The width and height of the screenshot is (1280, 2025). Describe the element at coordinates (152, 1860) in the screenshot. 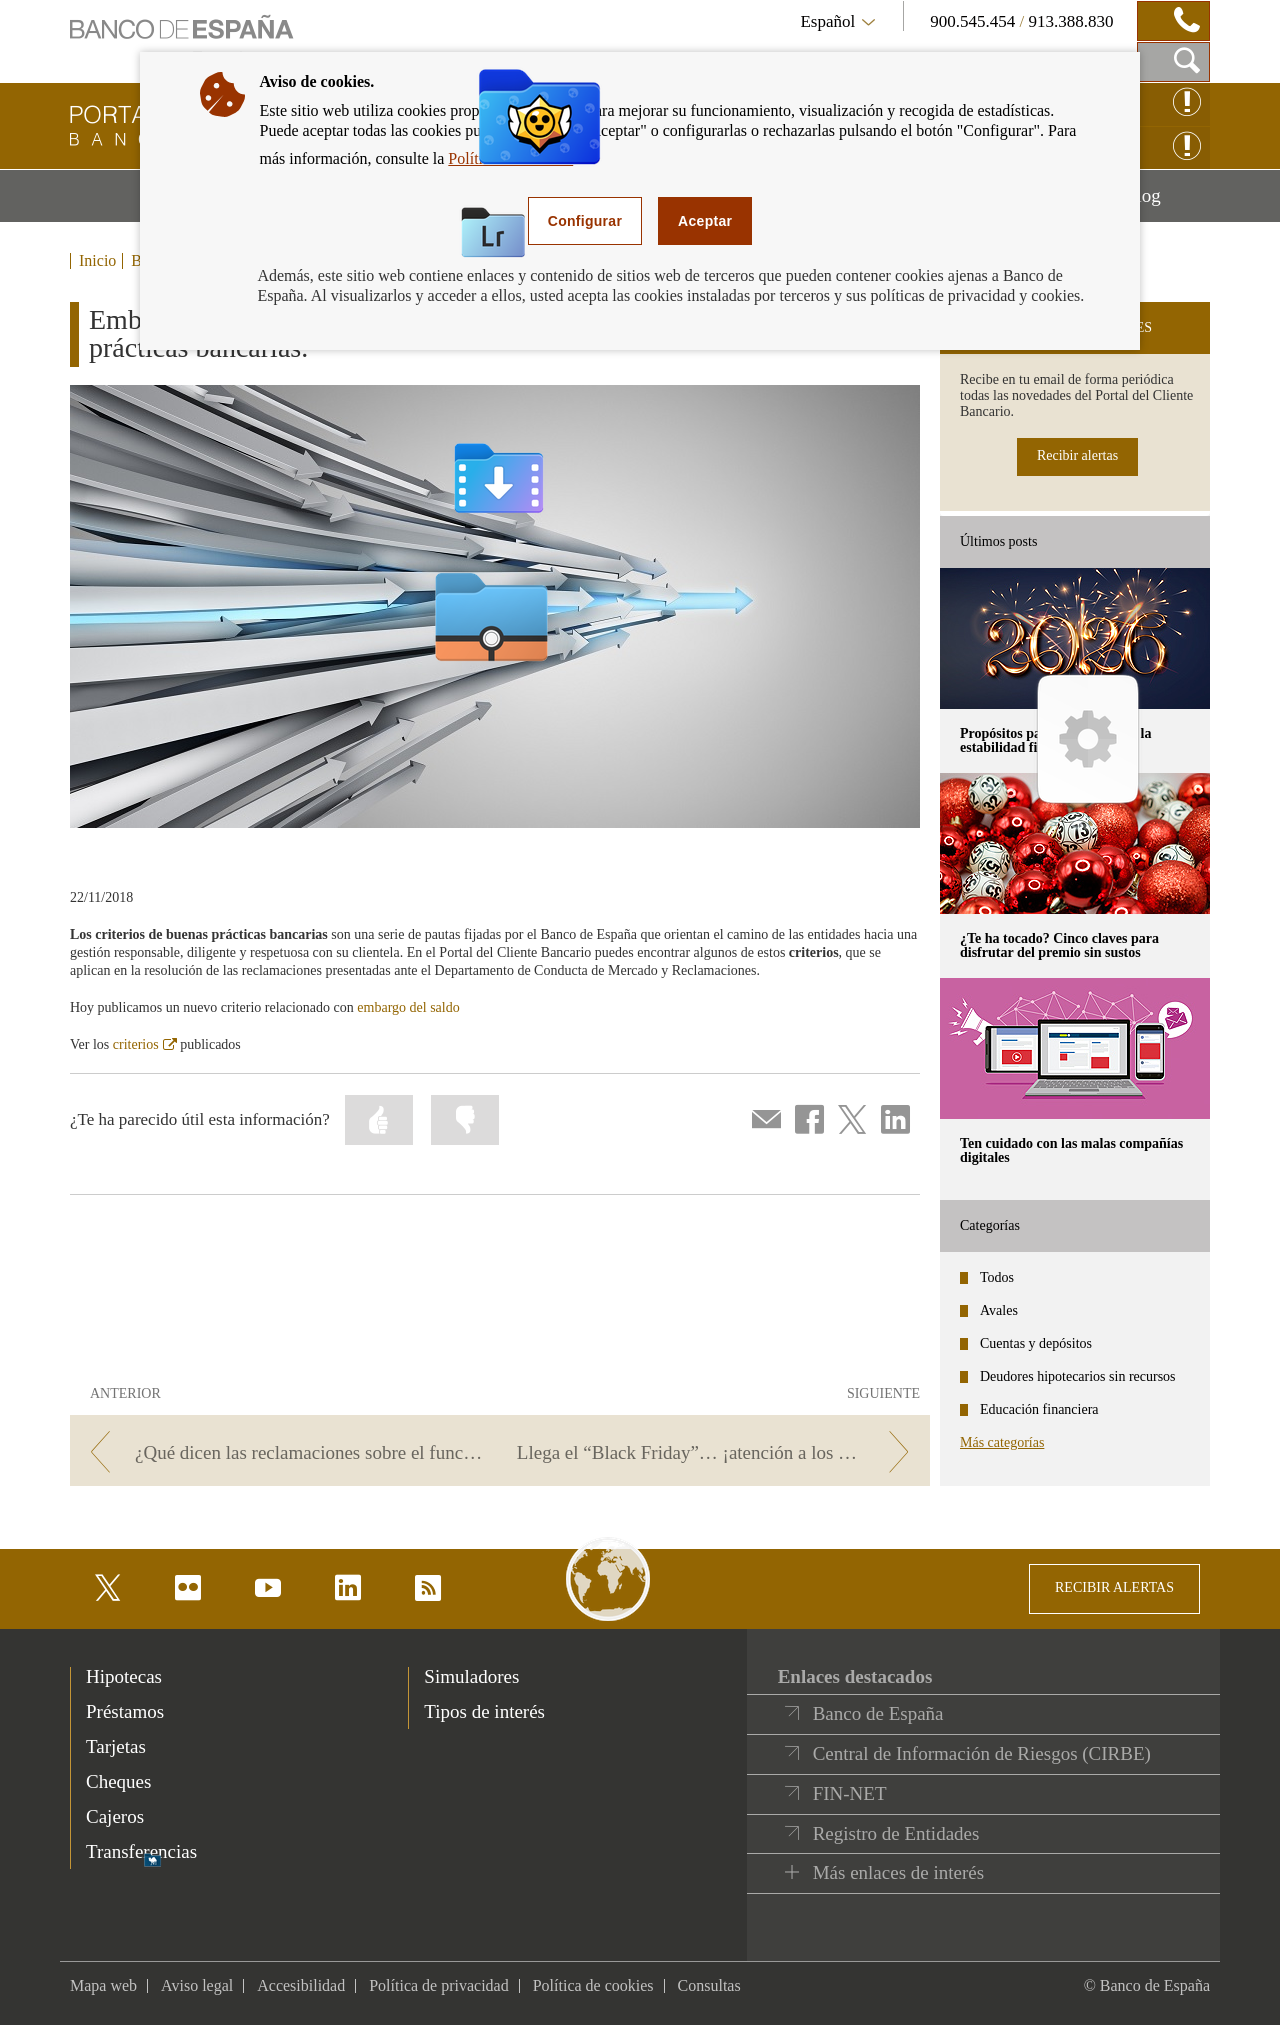

I see `folder containing perl scripts or projects` at that location.